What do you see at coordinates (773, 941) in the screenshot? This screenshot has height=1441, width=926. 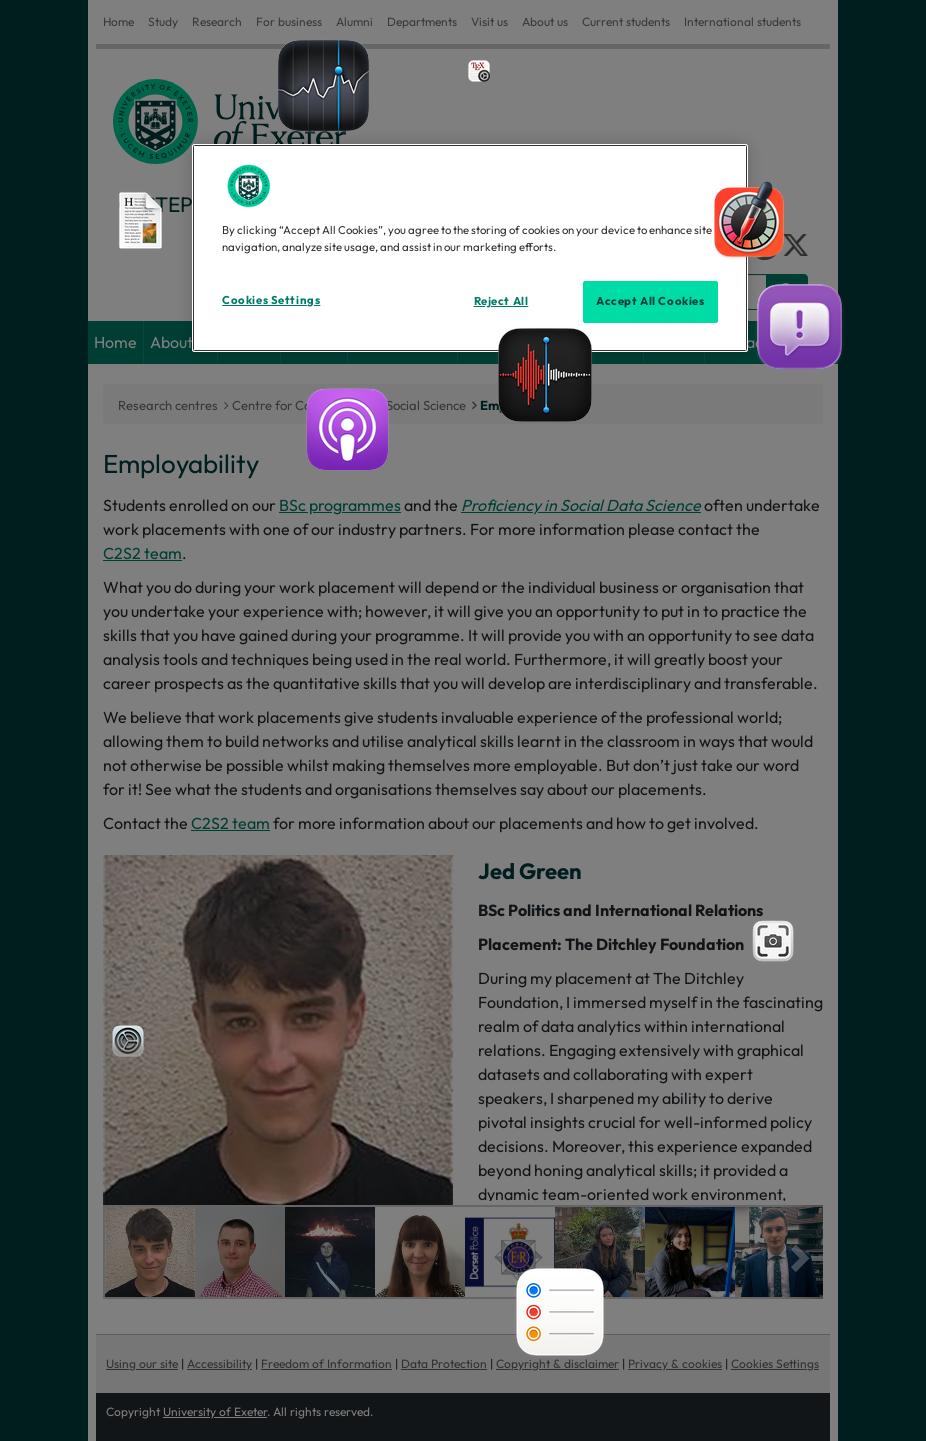 I see `open the screenshot app` at bounding box center [773, 941].